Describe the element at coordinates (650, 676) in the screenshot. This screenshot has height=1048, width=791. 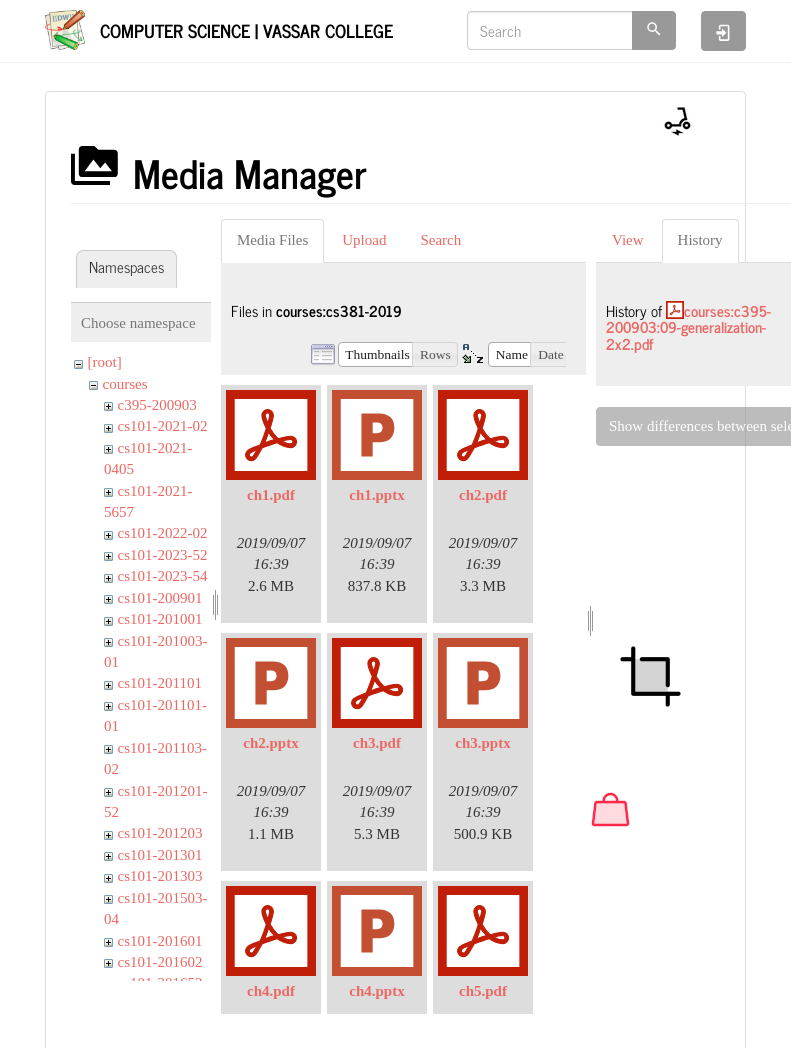
I see `crop or resize an image` at that location.